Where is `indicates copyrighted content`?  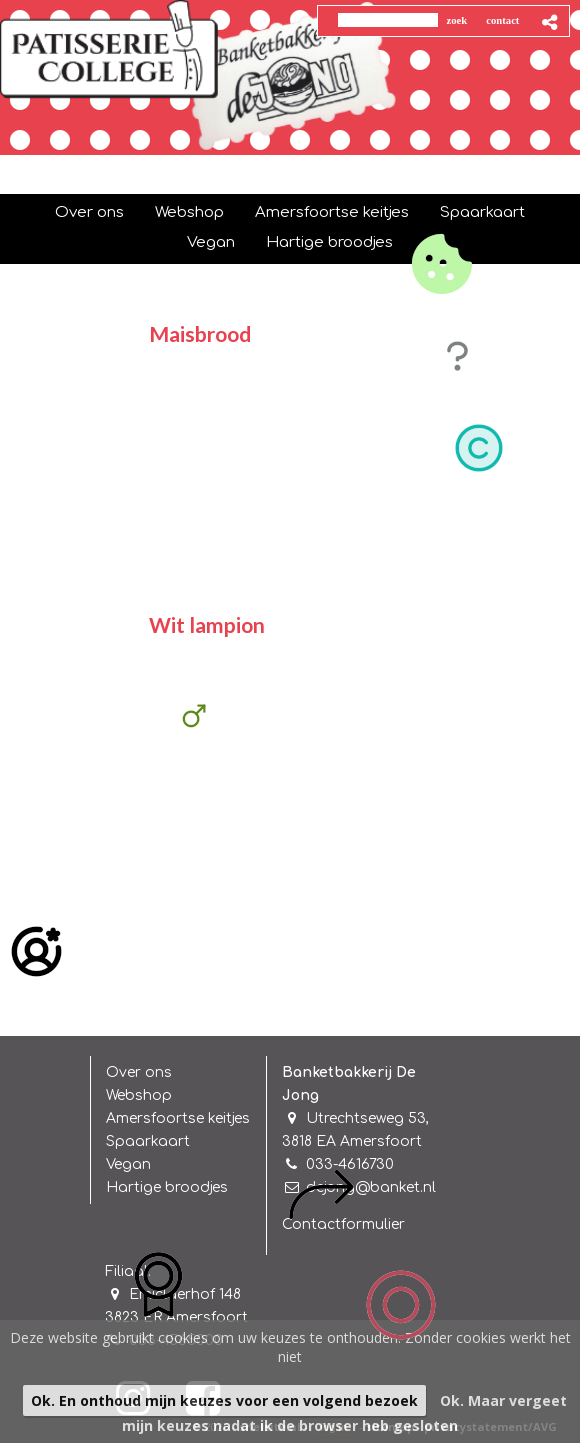 indicates copyrighted content is located at coordinates (479, 448).